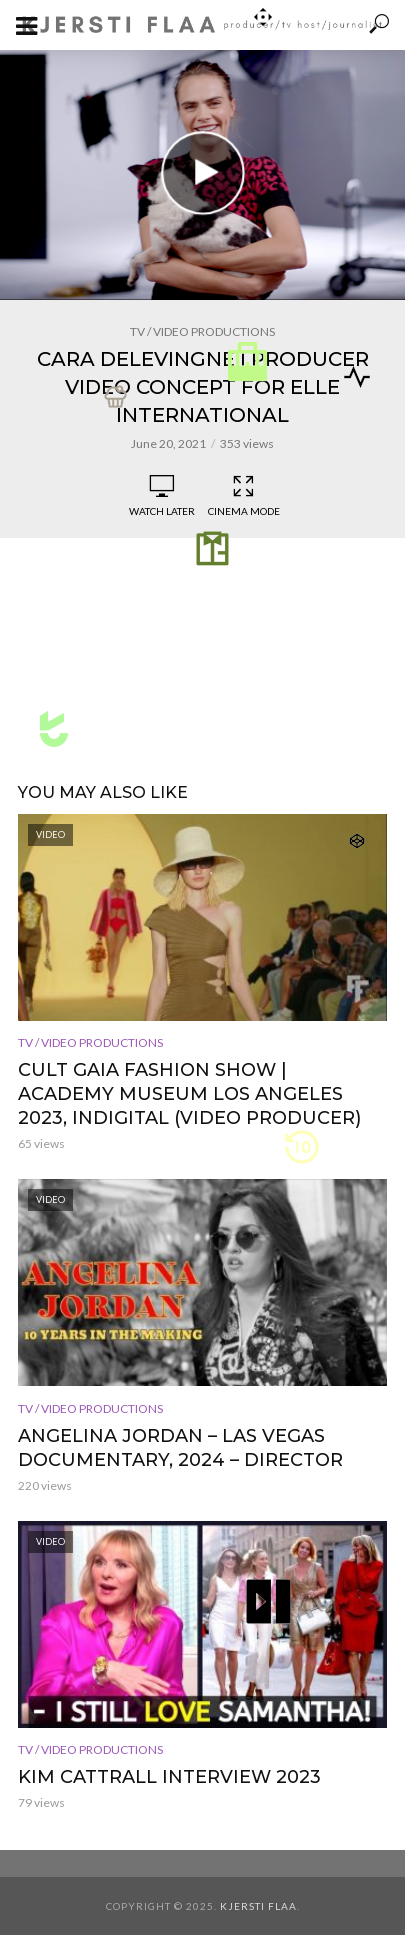  Describe the element at coordinates (263, 17) in the screenshot. I see `drag to reposition an element` at that location.